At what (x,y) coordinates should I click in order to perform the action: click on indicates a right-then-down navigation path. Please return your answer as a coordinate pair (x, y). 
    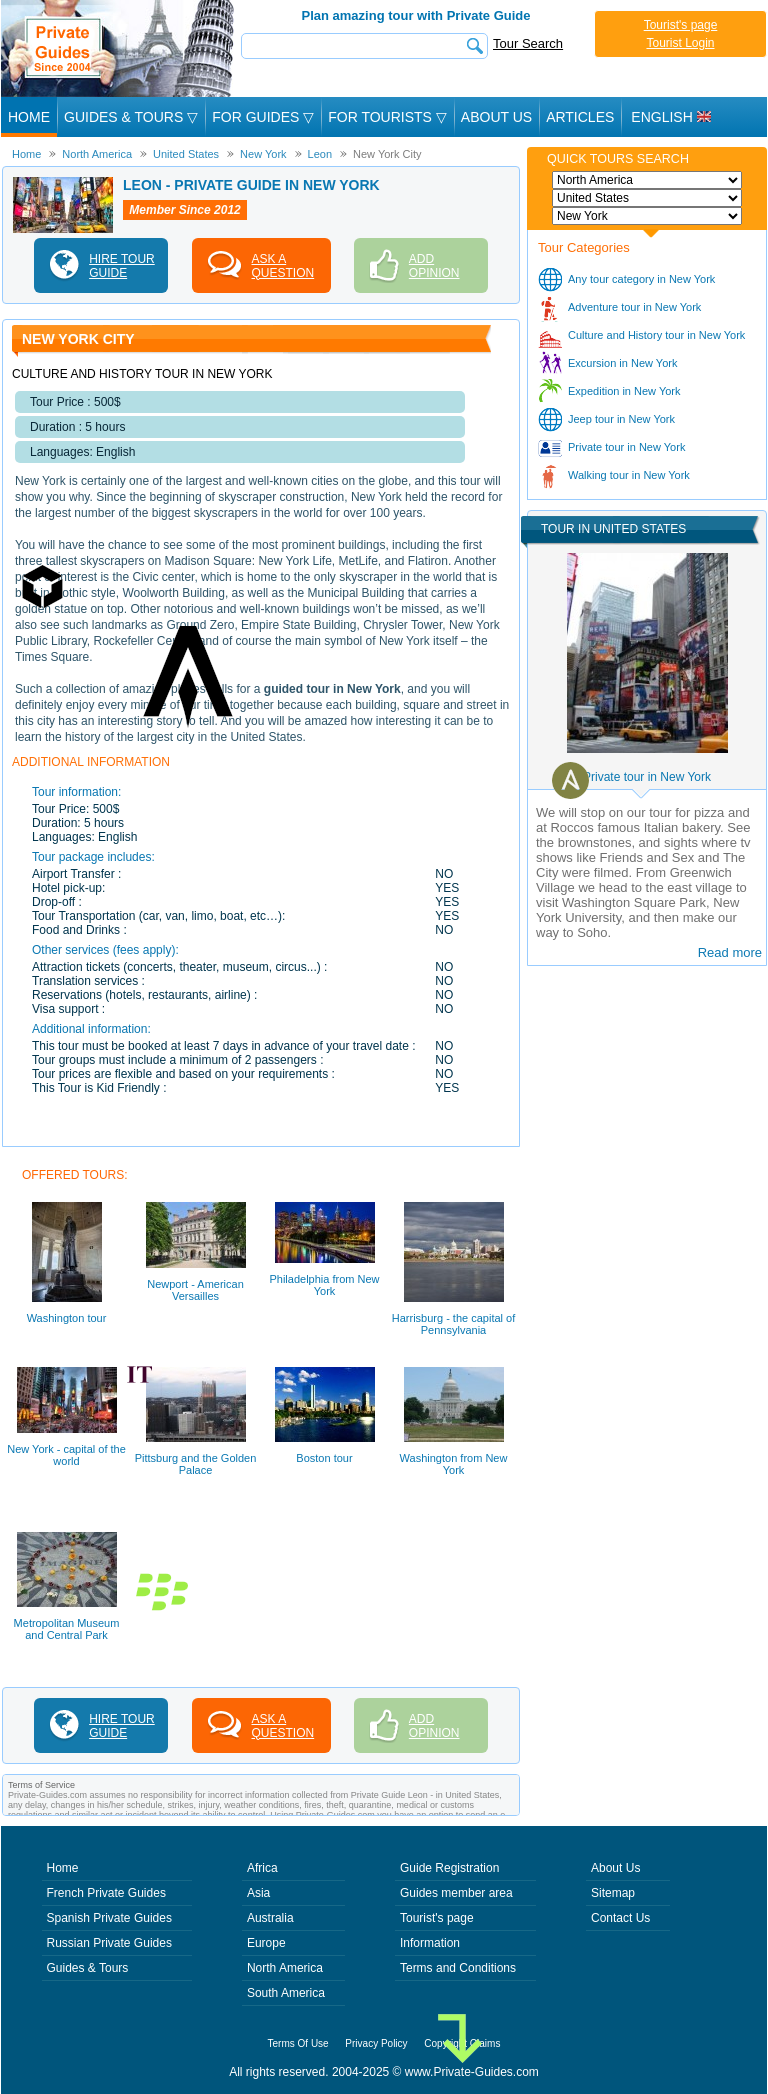
    Looking at the image, I should click on (459, 2035).